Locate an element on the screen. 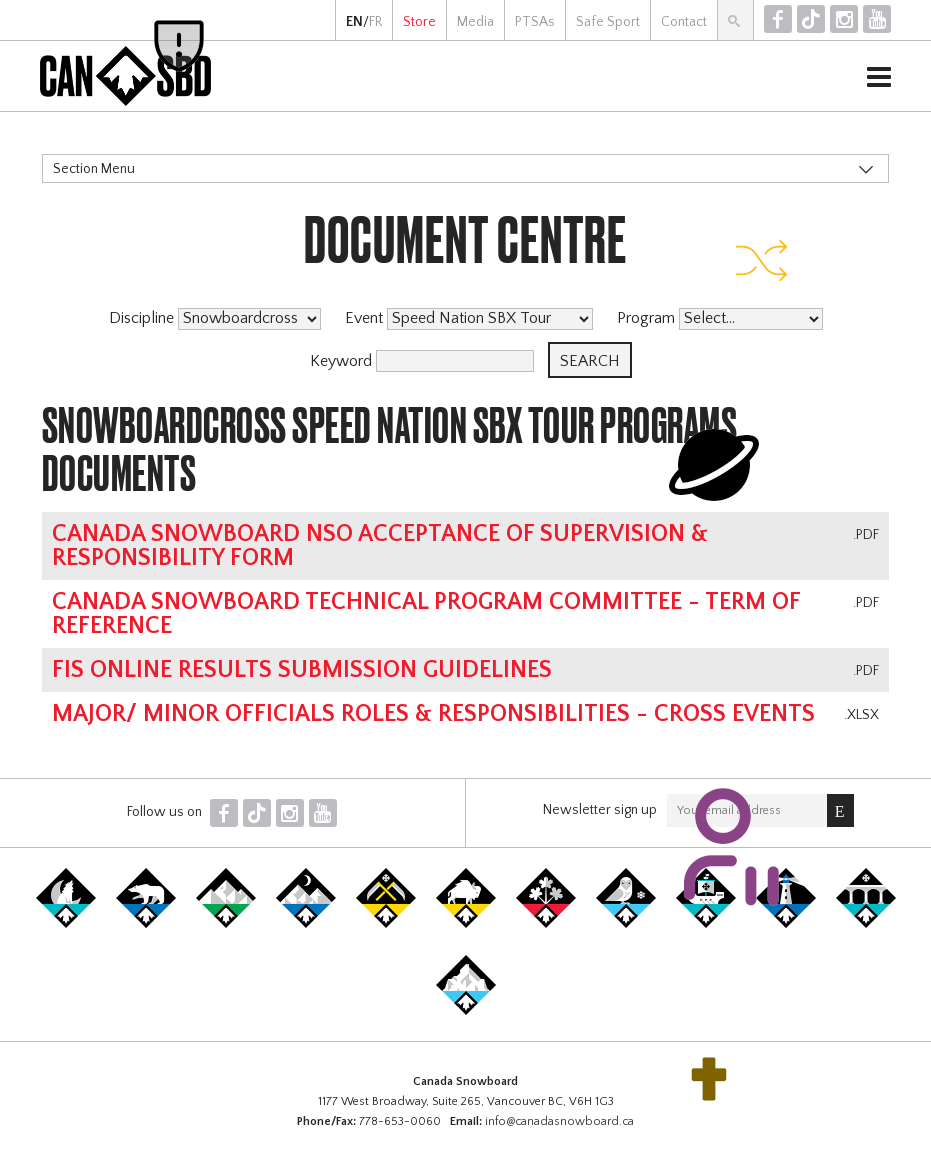  religious or faith-based content indicator is located at coordinates (709, 1079).